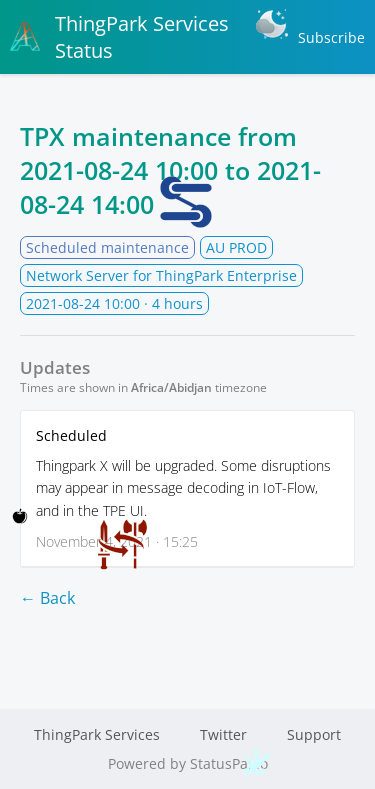  What do you see at coordinates (257, 761) in the screenshot?
I see `indicates a fall hazard or danger zone` at bounding box center [257, 761].